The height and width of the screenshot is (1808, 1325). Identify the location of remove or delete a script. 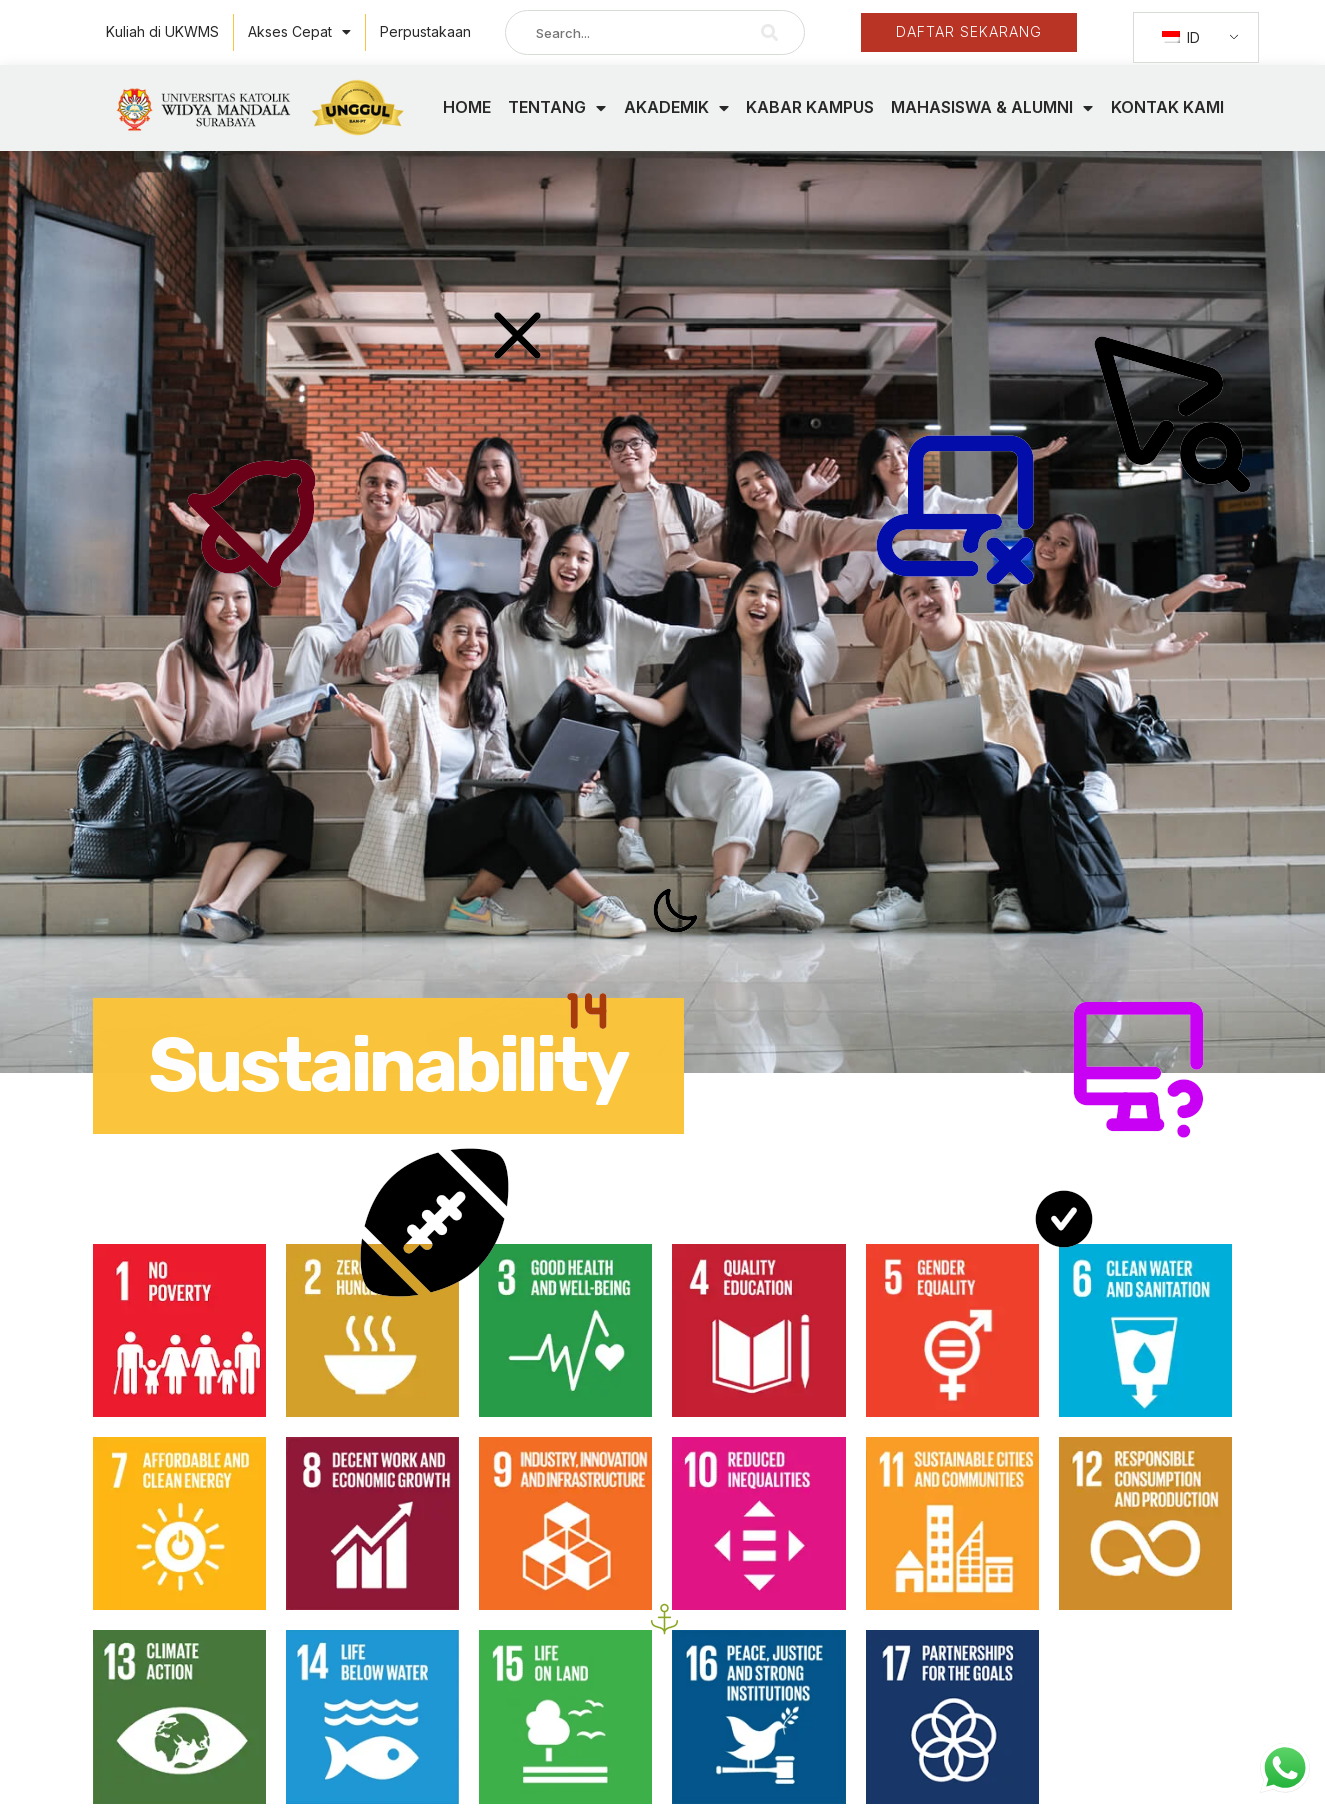
(955, 506).